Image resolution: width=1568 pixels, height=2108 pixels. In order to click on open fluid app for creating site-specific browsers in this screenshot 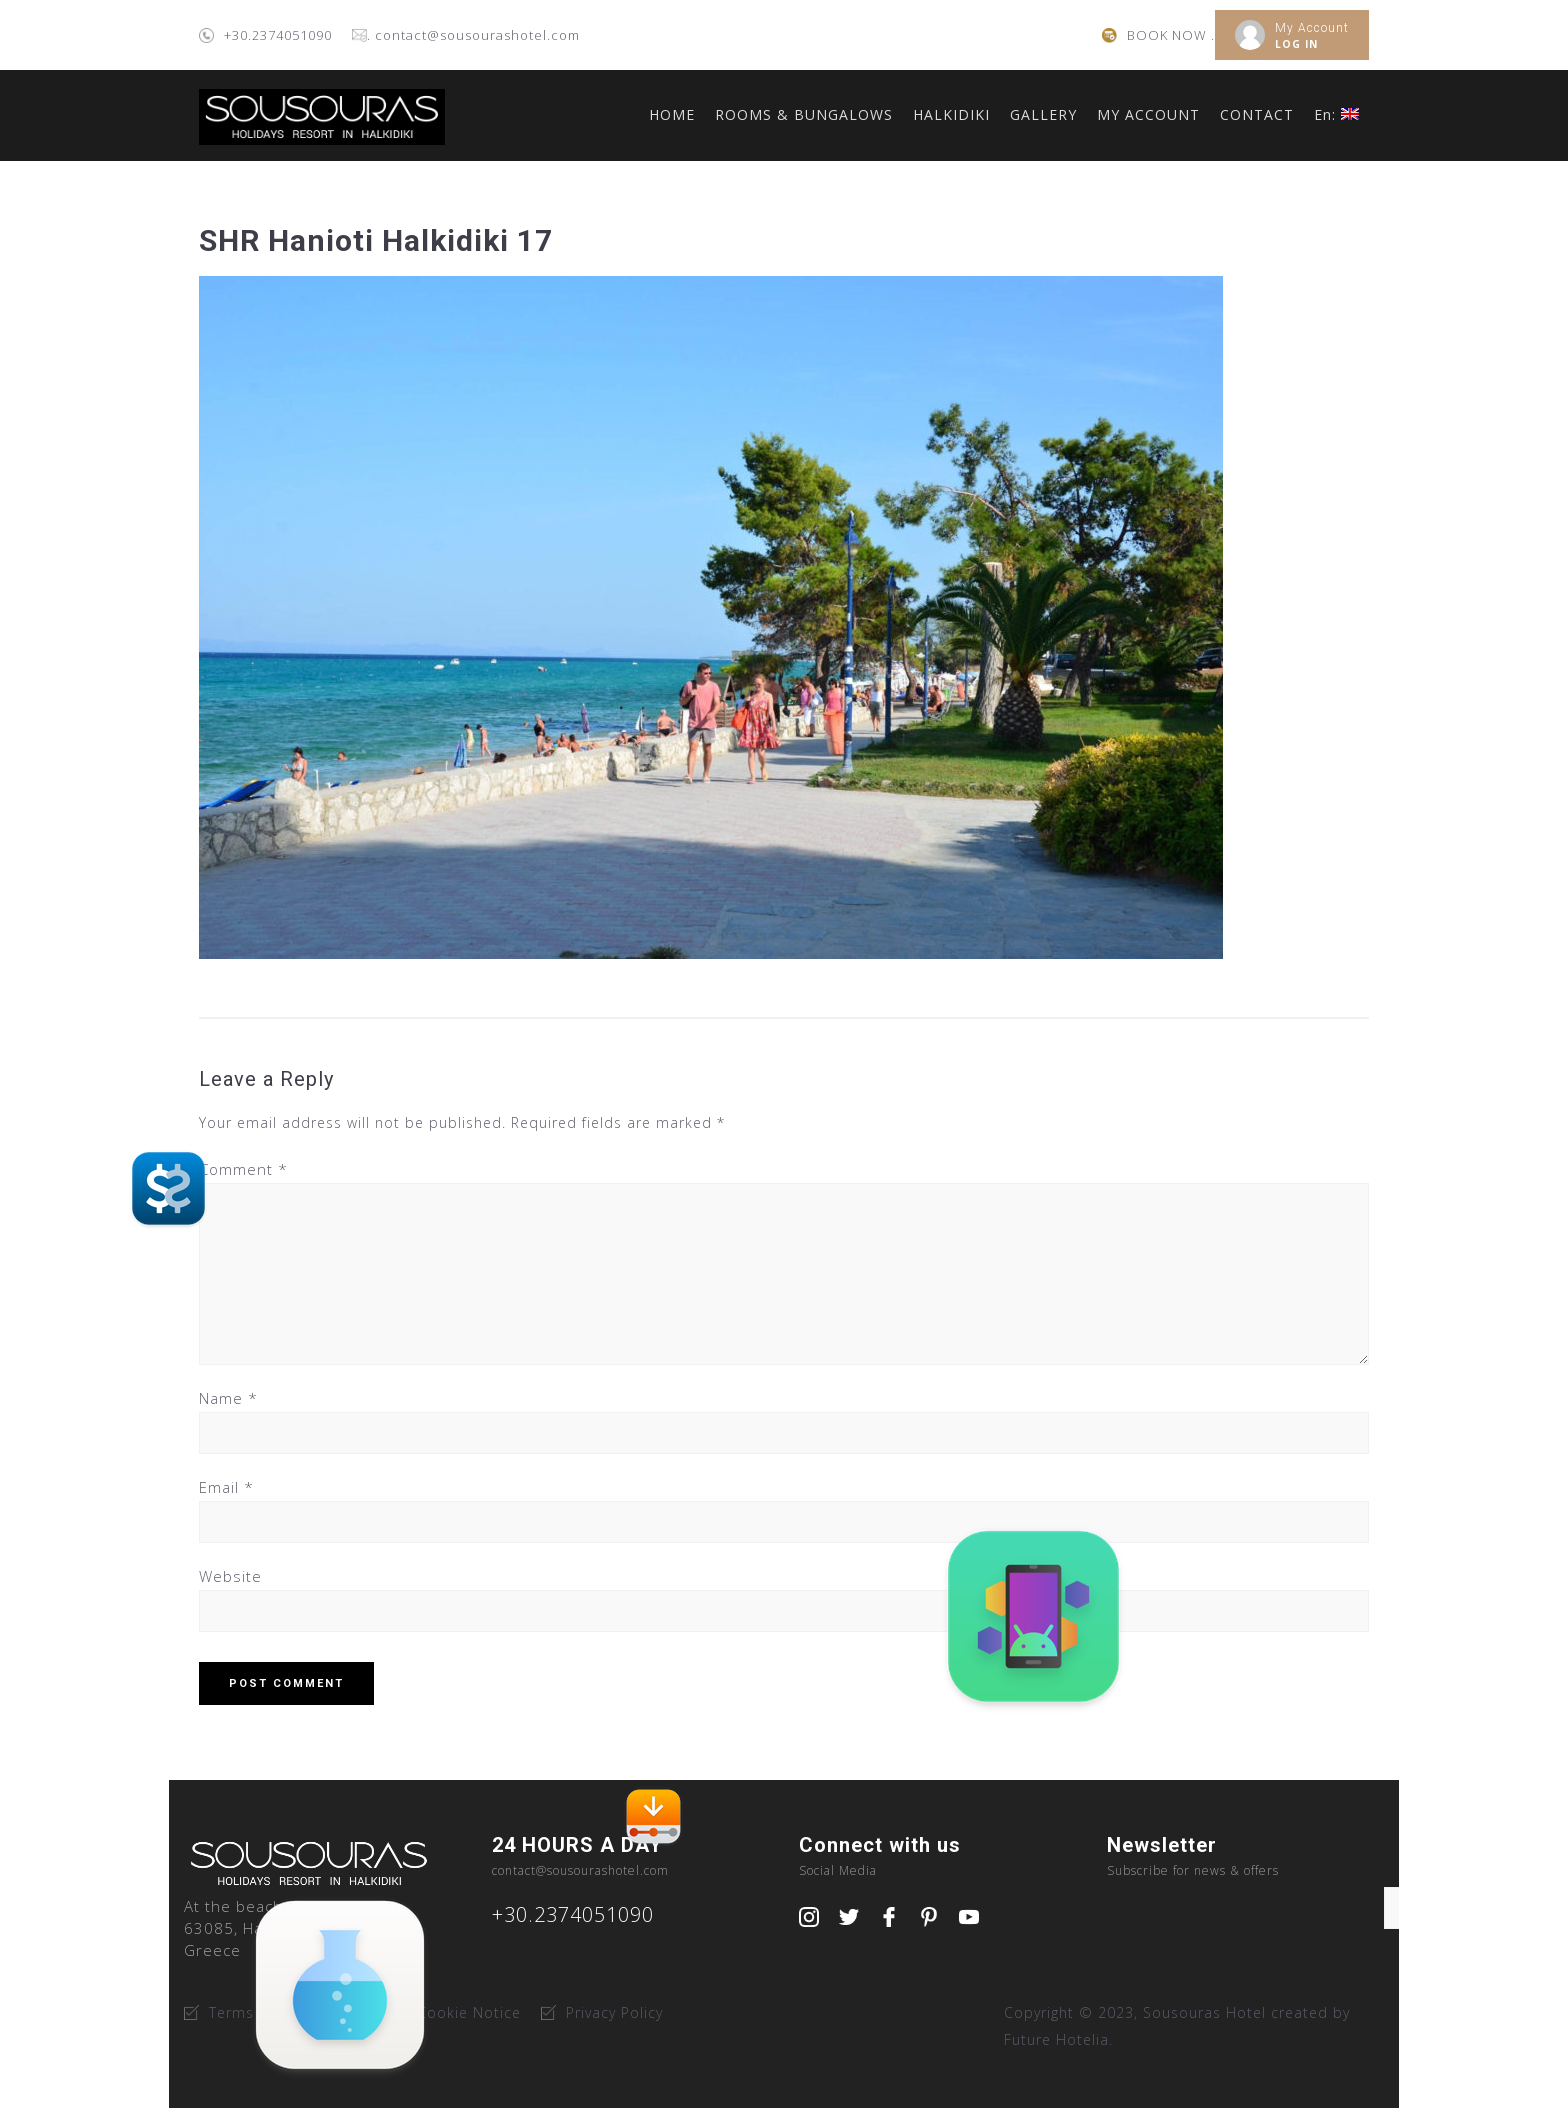, I will do `click(340, 1985)`.